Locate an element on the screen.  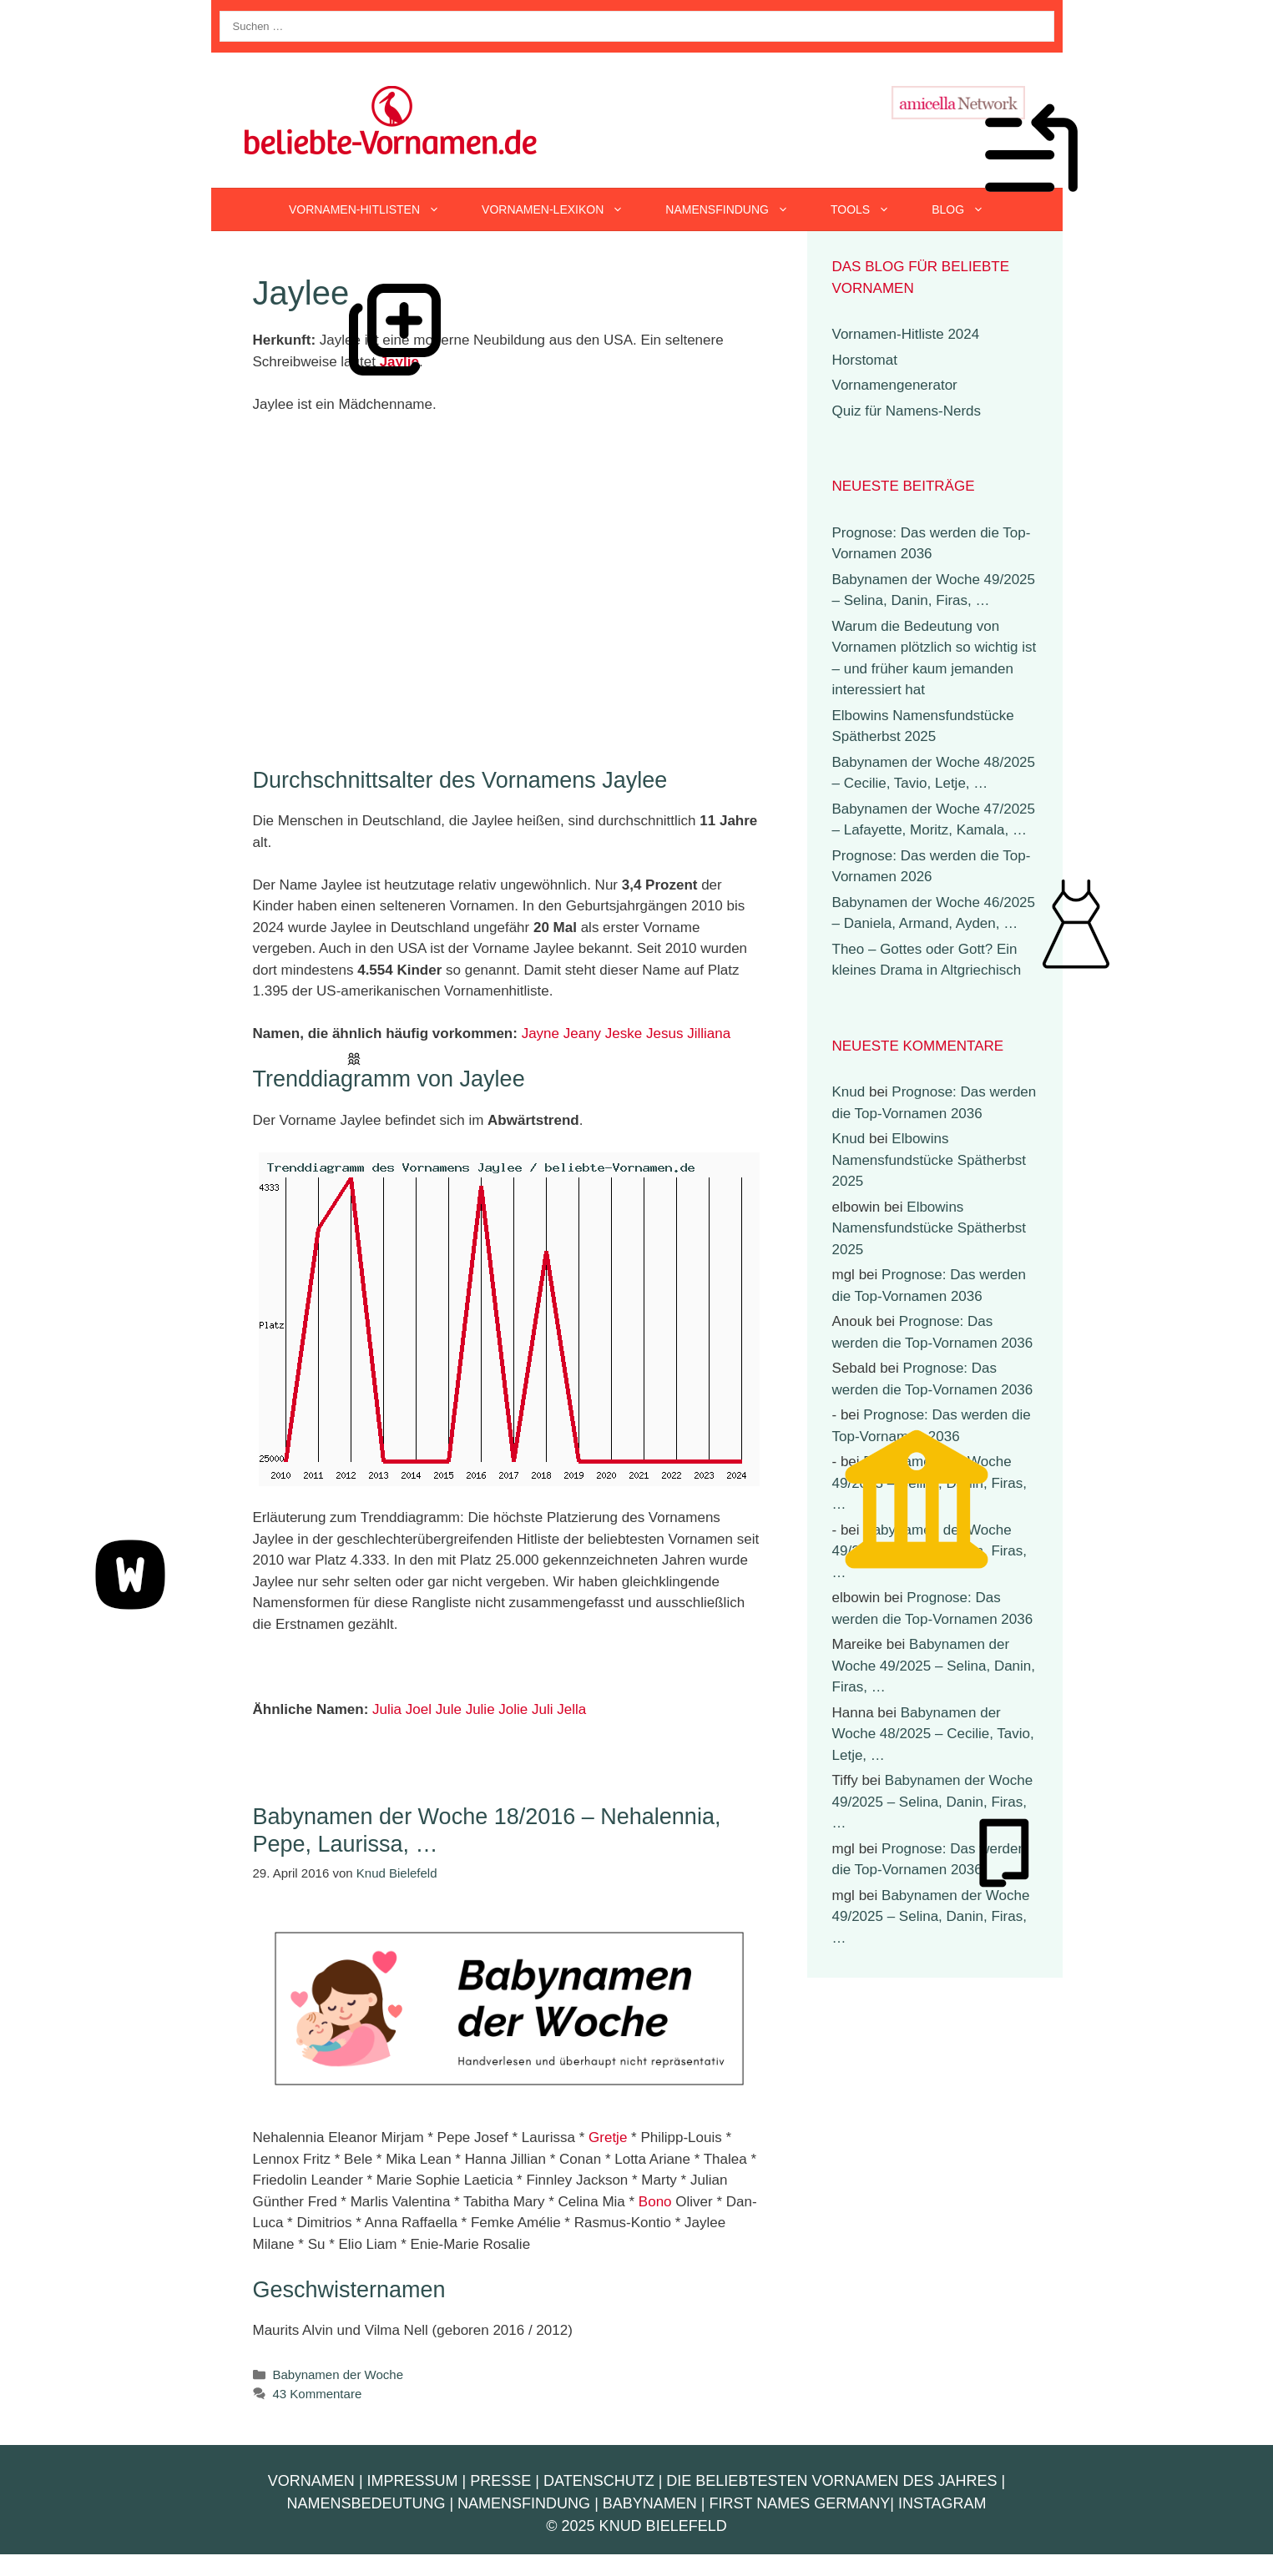
add a new item to your library is located at coordinates (395, 330).